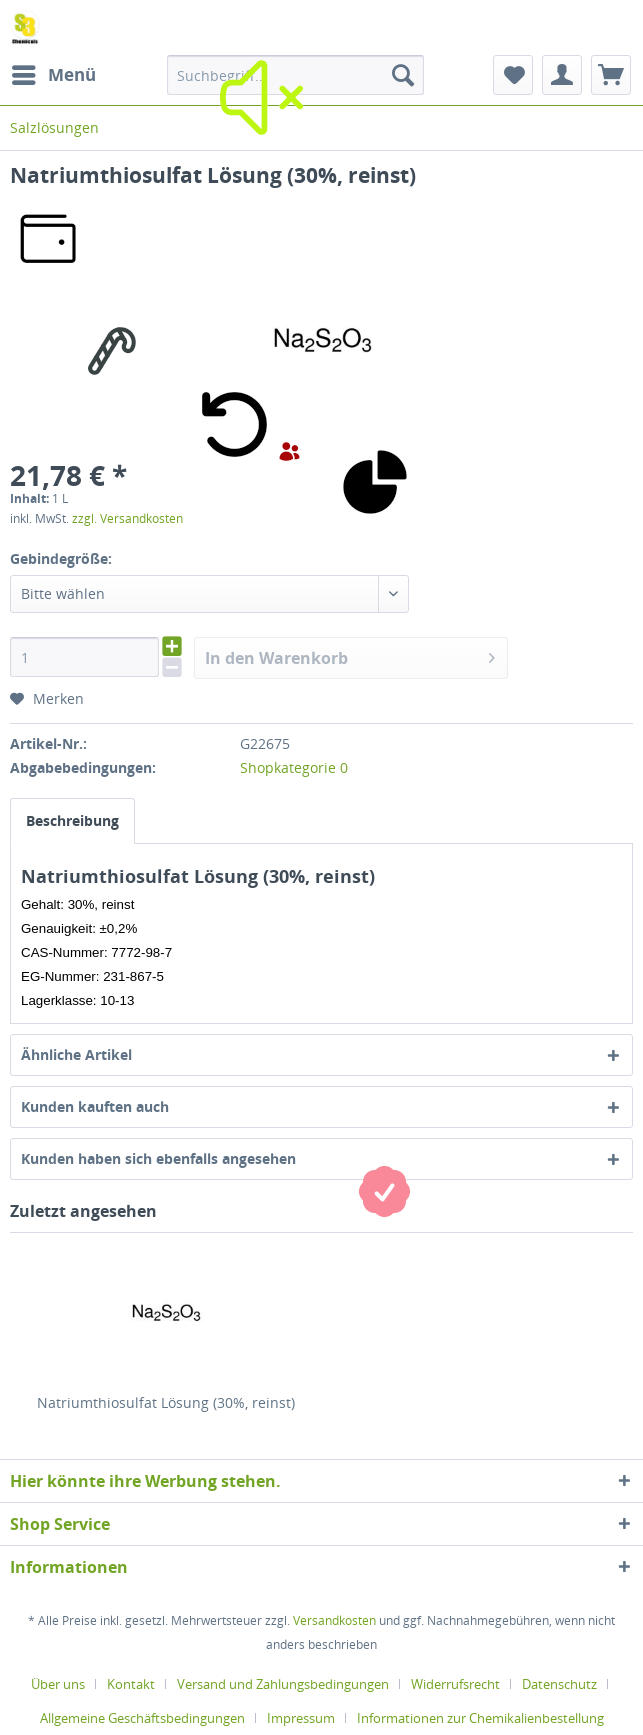 Image resolution: width=643 pixels, height=1735 pixels. I want to click on mute audio or sound, so click(261, 97).